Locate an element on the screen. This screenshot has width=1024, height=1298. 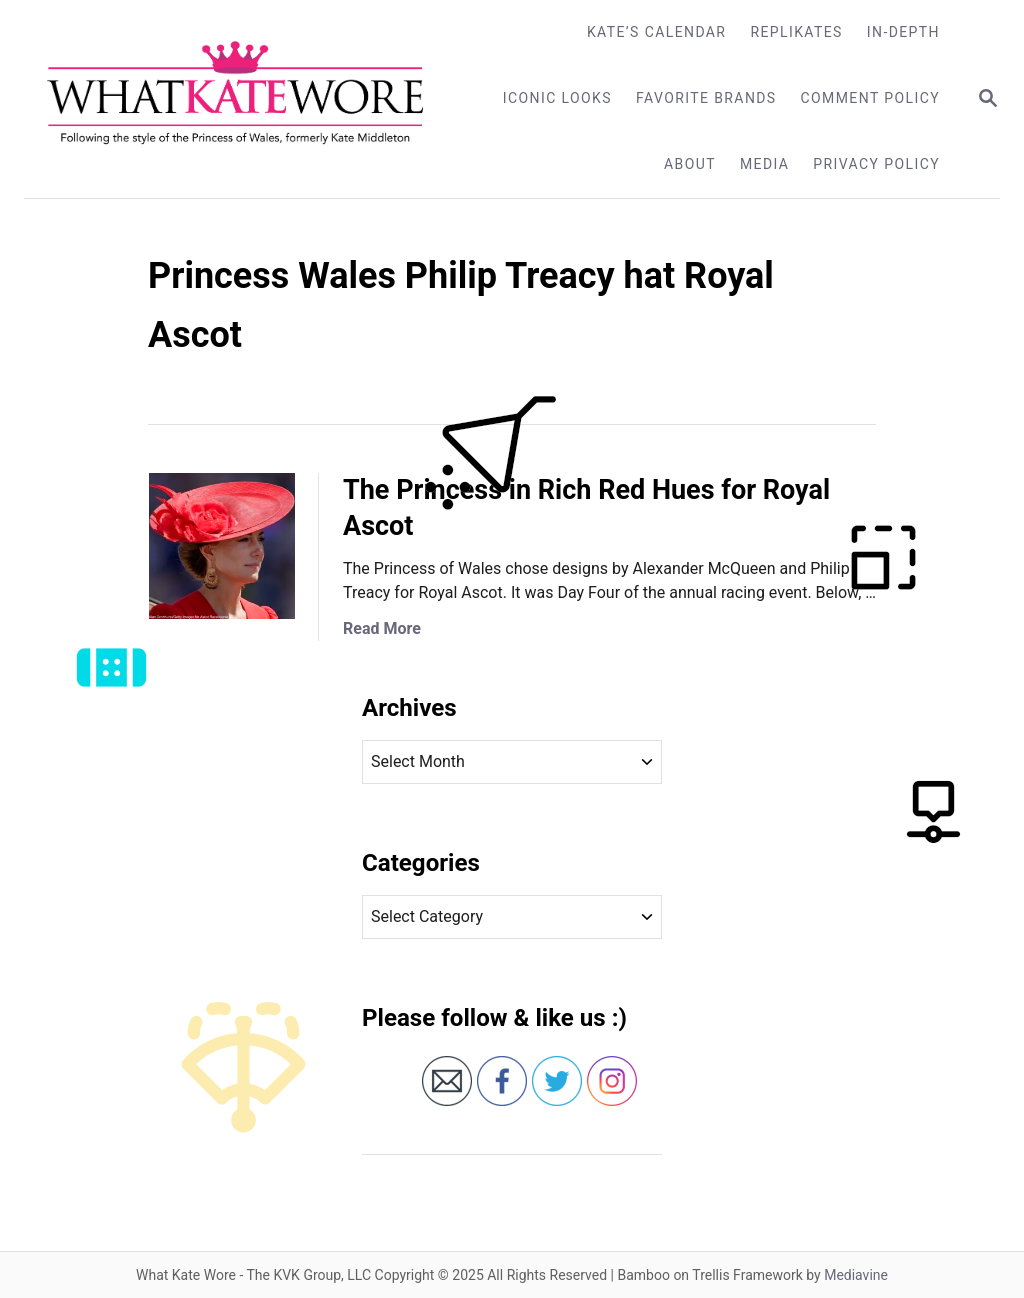
resize a window or element is located at coordinates (883, 557).